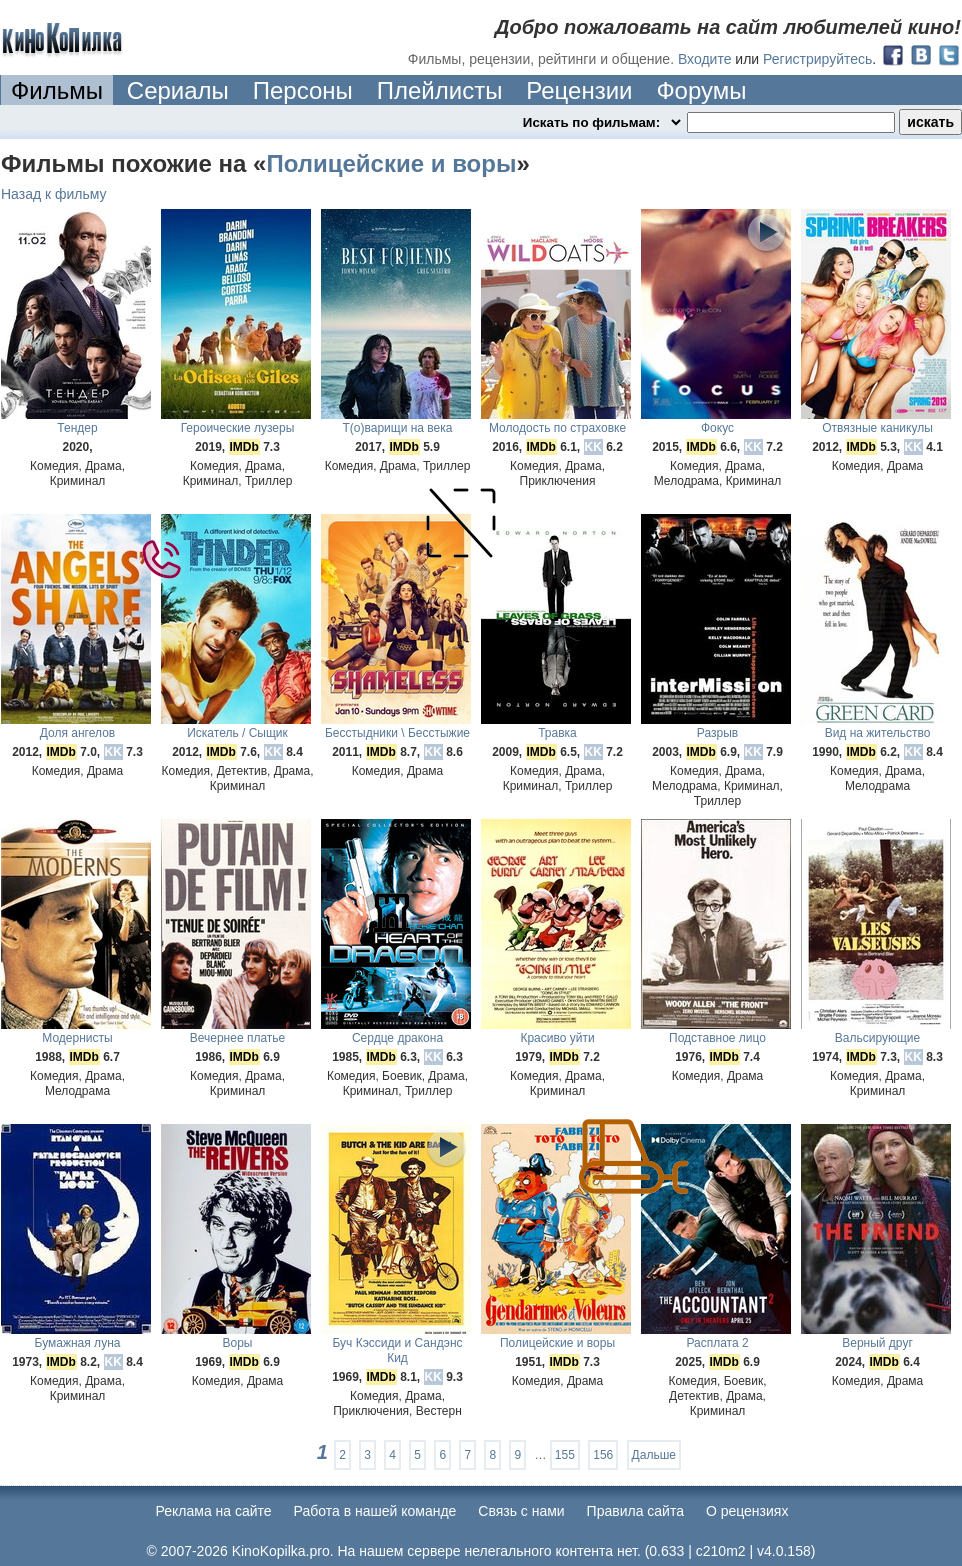  I want to click on deselect or clear current selection, so click(461, 523).